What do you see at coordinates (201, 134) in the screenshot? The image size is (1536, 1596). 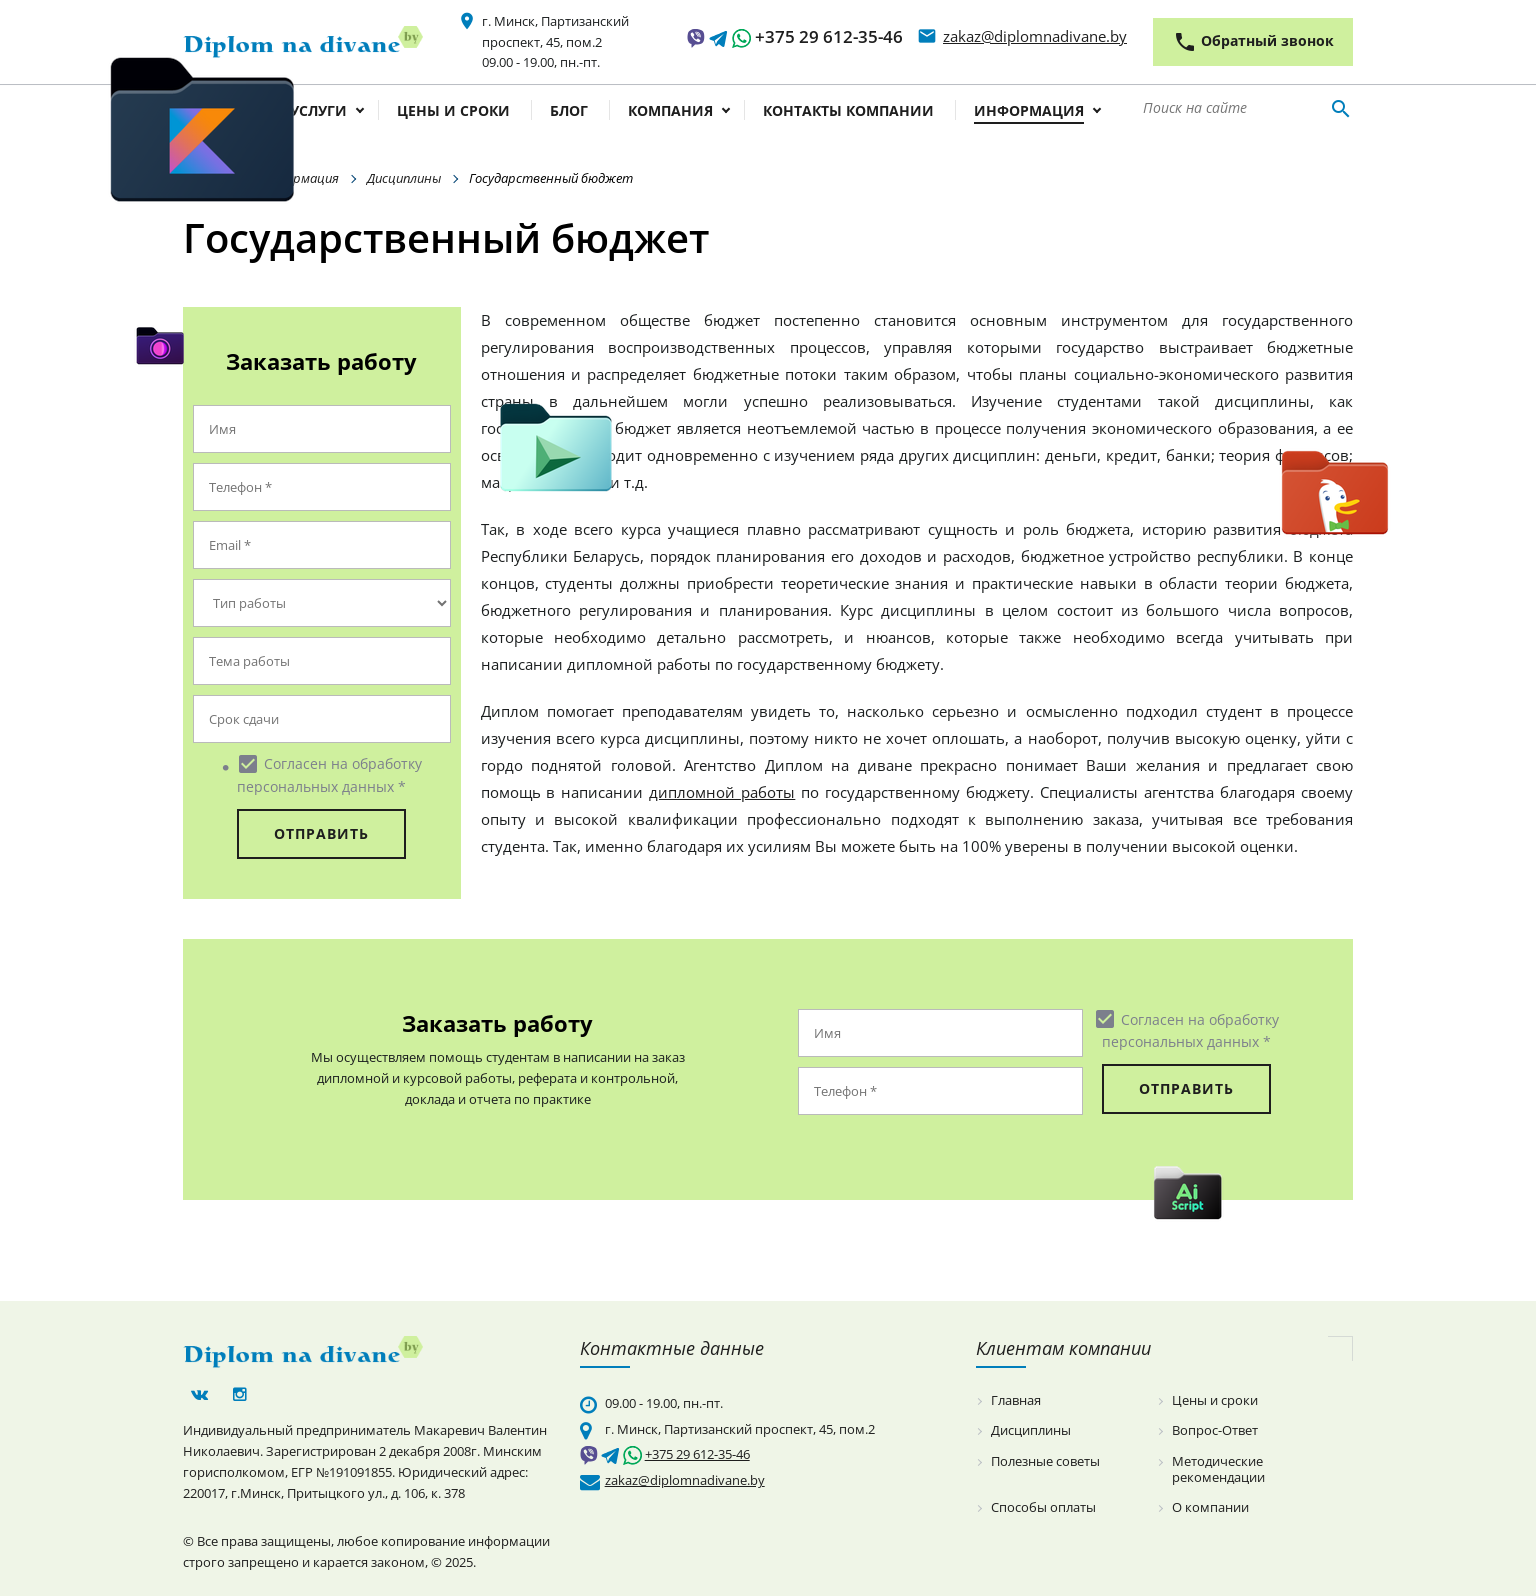 I see `open folder containing kotlin project files` at bounding box center [201, 134].